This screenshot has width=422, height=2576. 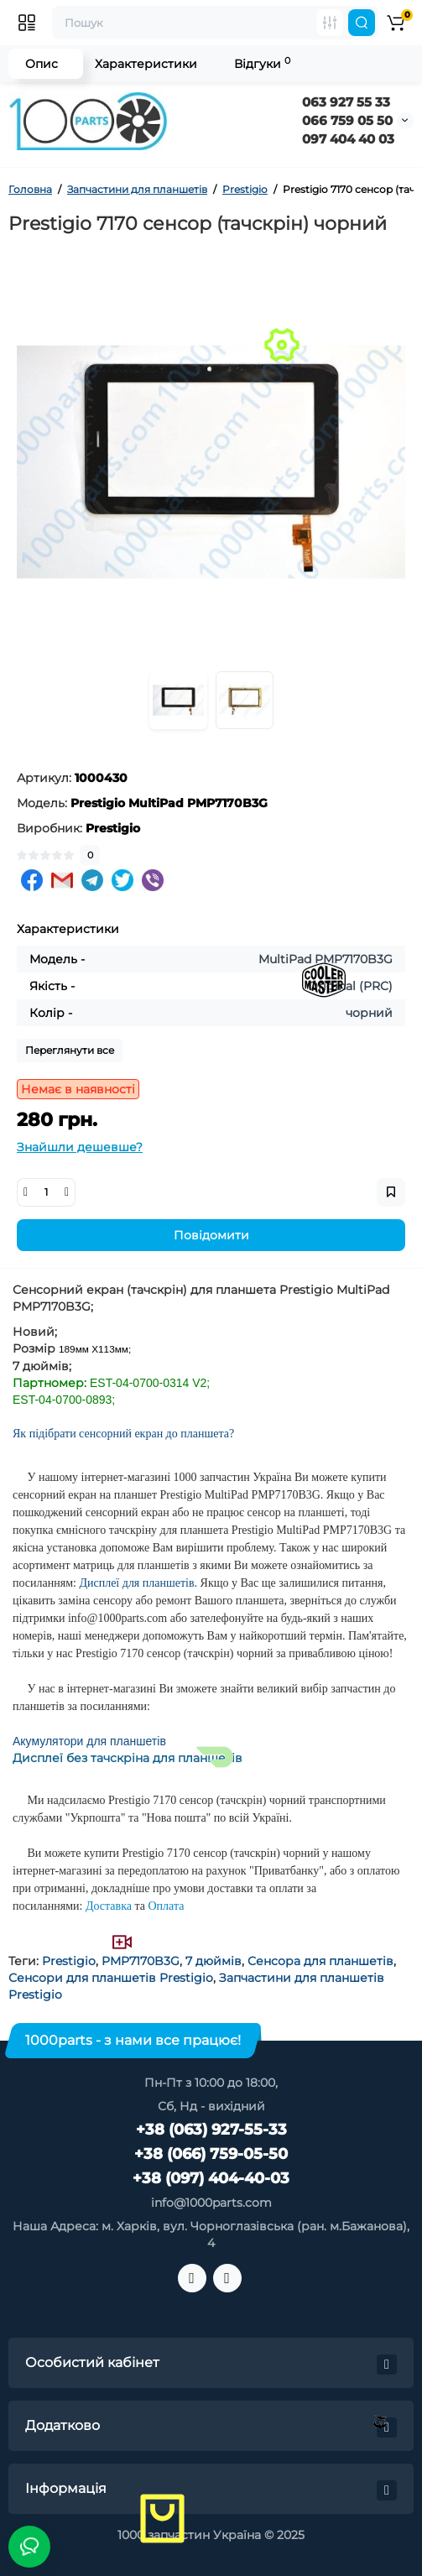 I want to click on access settings or preferences, so click(x=282, y=345).